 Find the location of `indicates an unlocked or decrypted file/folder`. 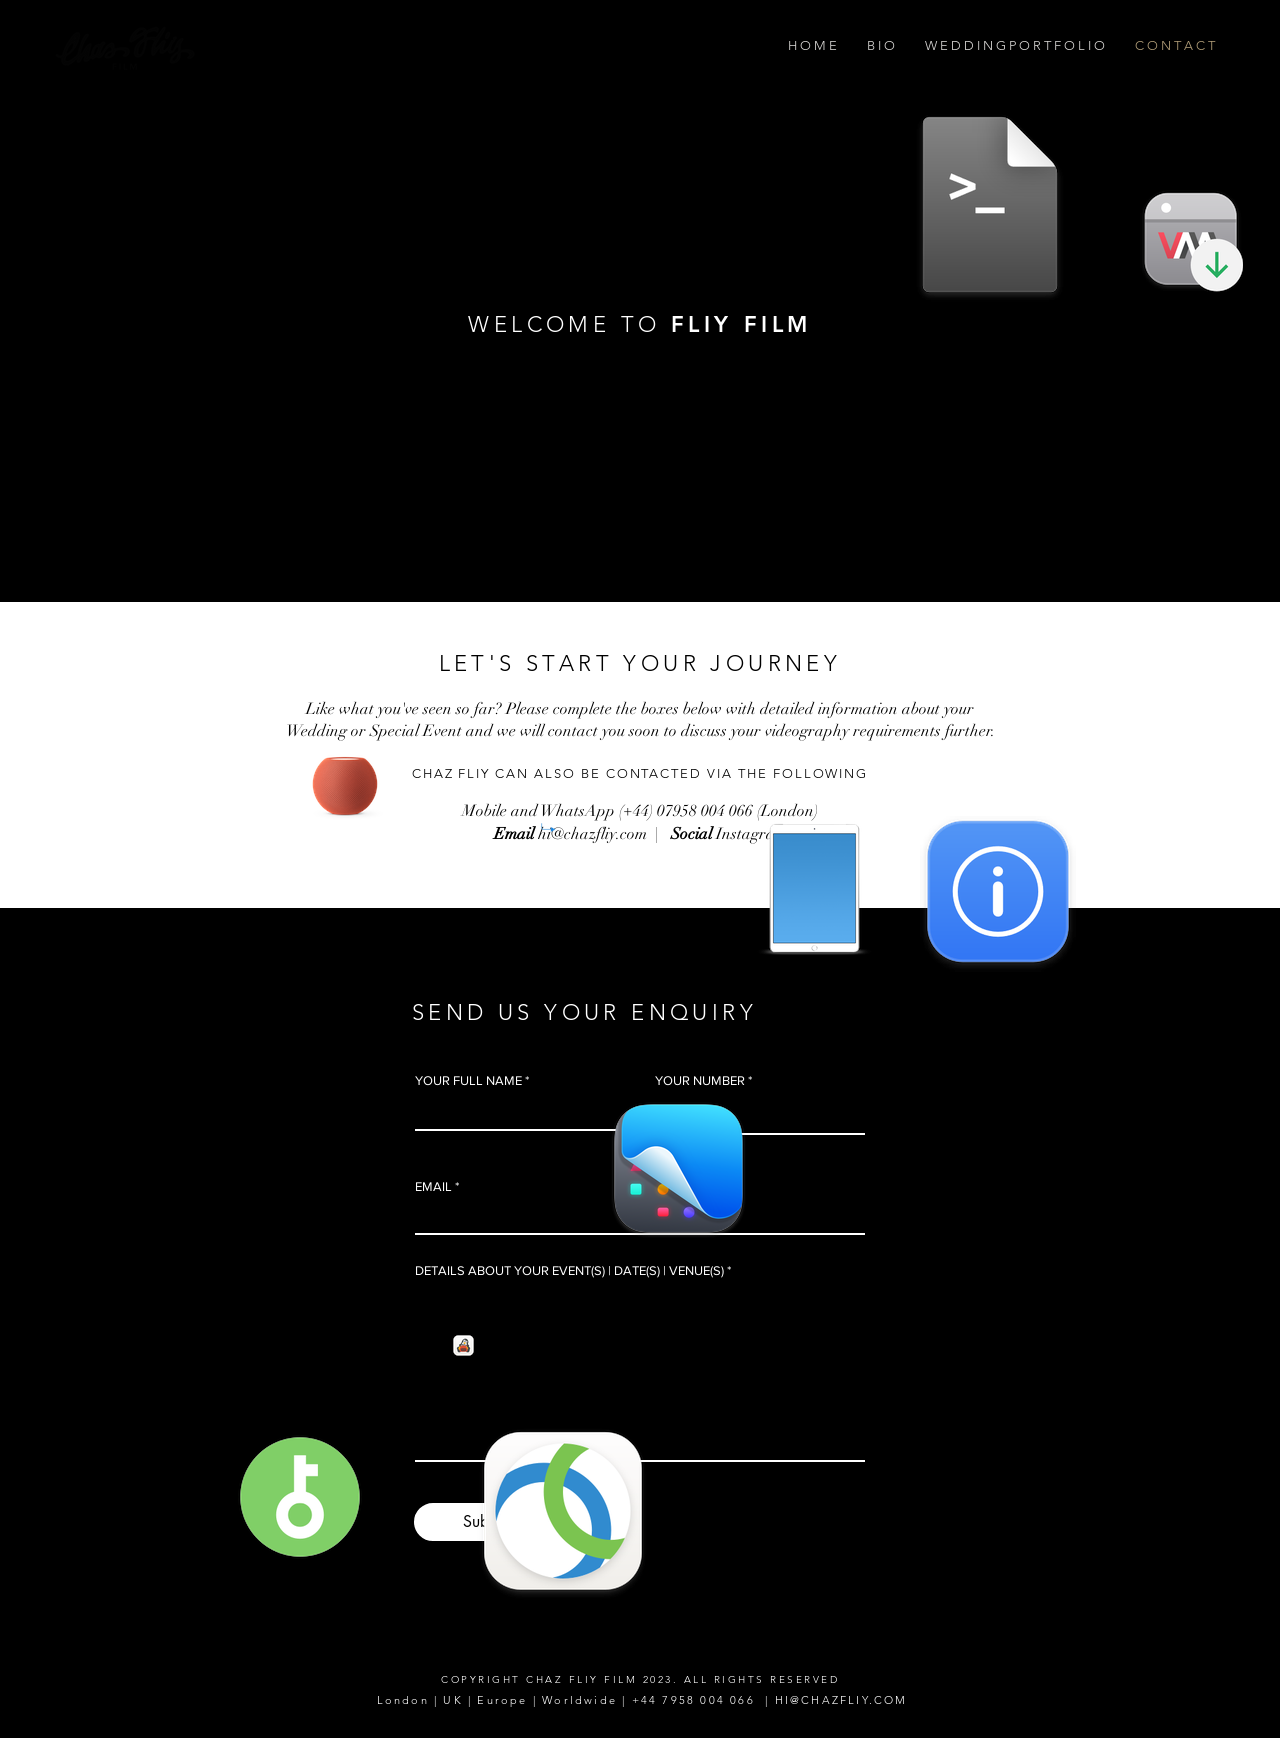

indicates an unlocked or decrypted file/folder is located at coordinates (300, 1497).